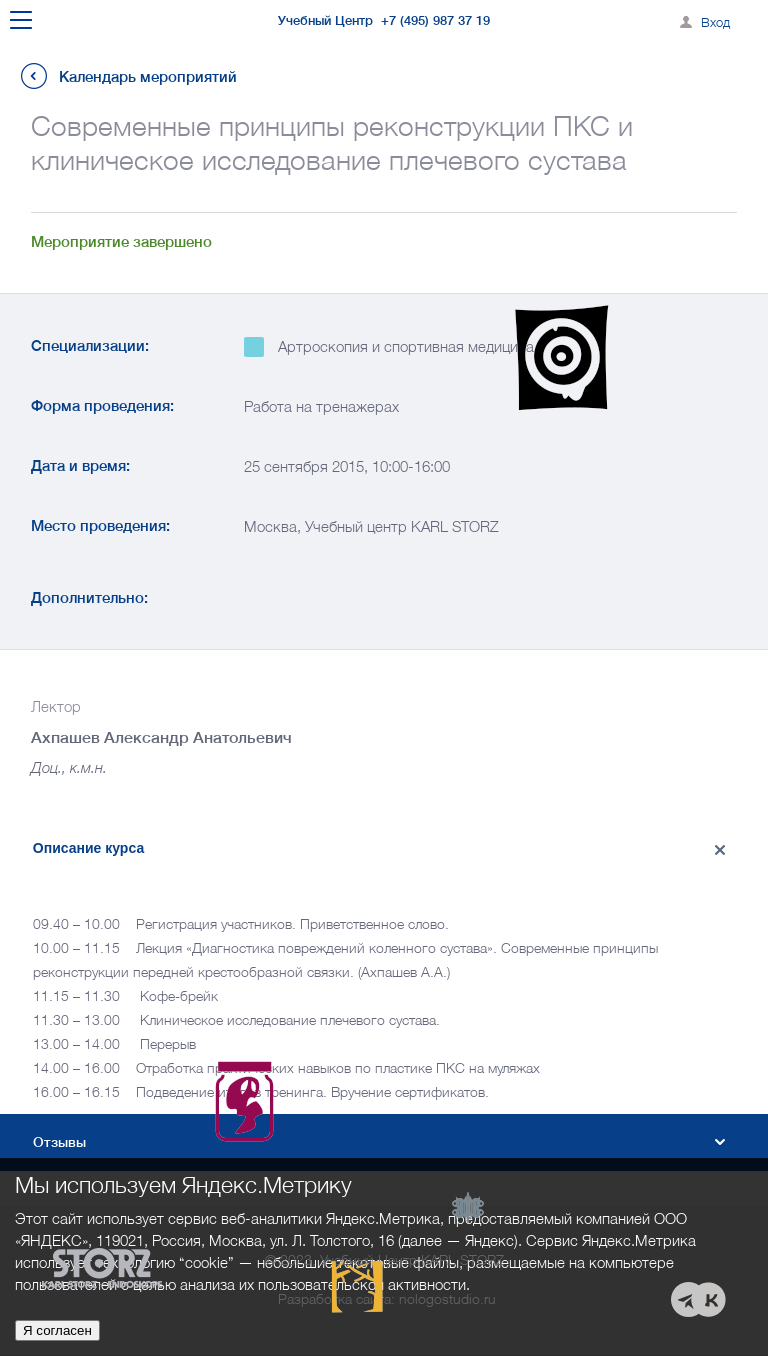 The width and height of the screenshot is (768, 1356). What do you see at coordinates (357, 1287) in the screenshot?
I see `enter a forest zone or nature area` at bounding box center [357, 1287].